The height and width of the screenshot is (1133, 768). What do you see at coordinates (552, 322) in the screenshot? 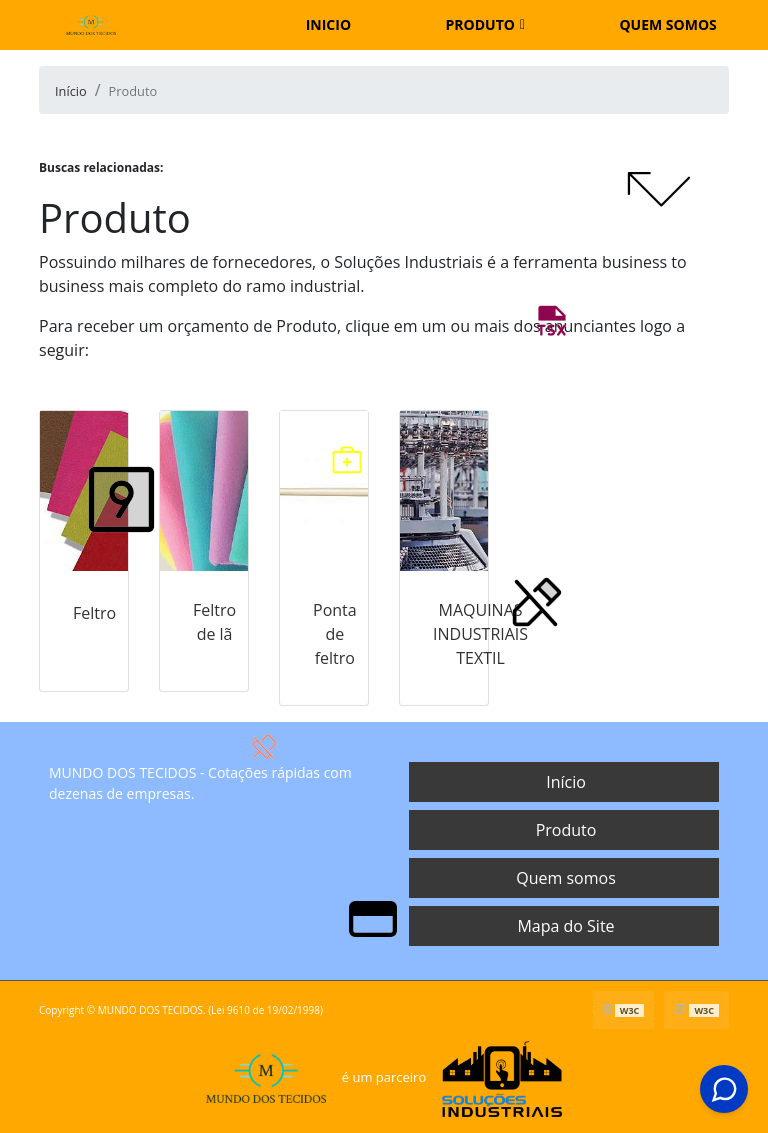
I see `open a TypeScript JSX file` at bounding box center [552, 322].